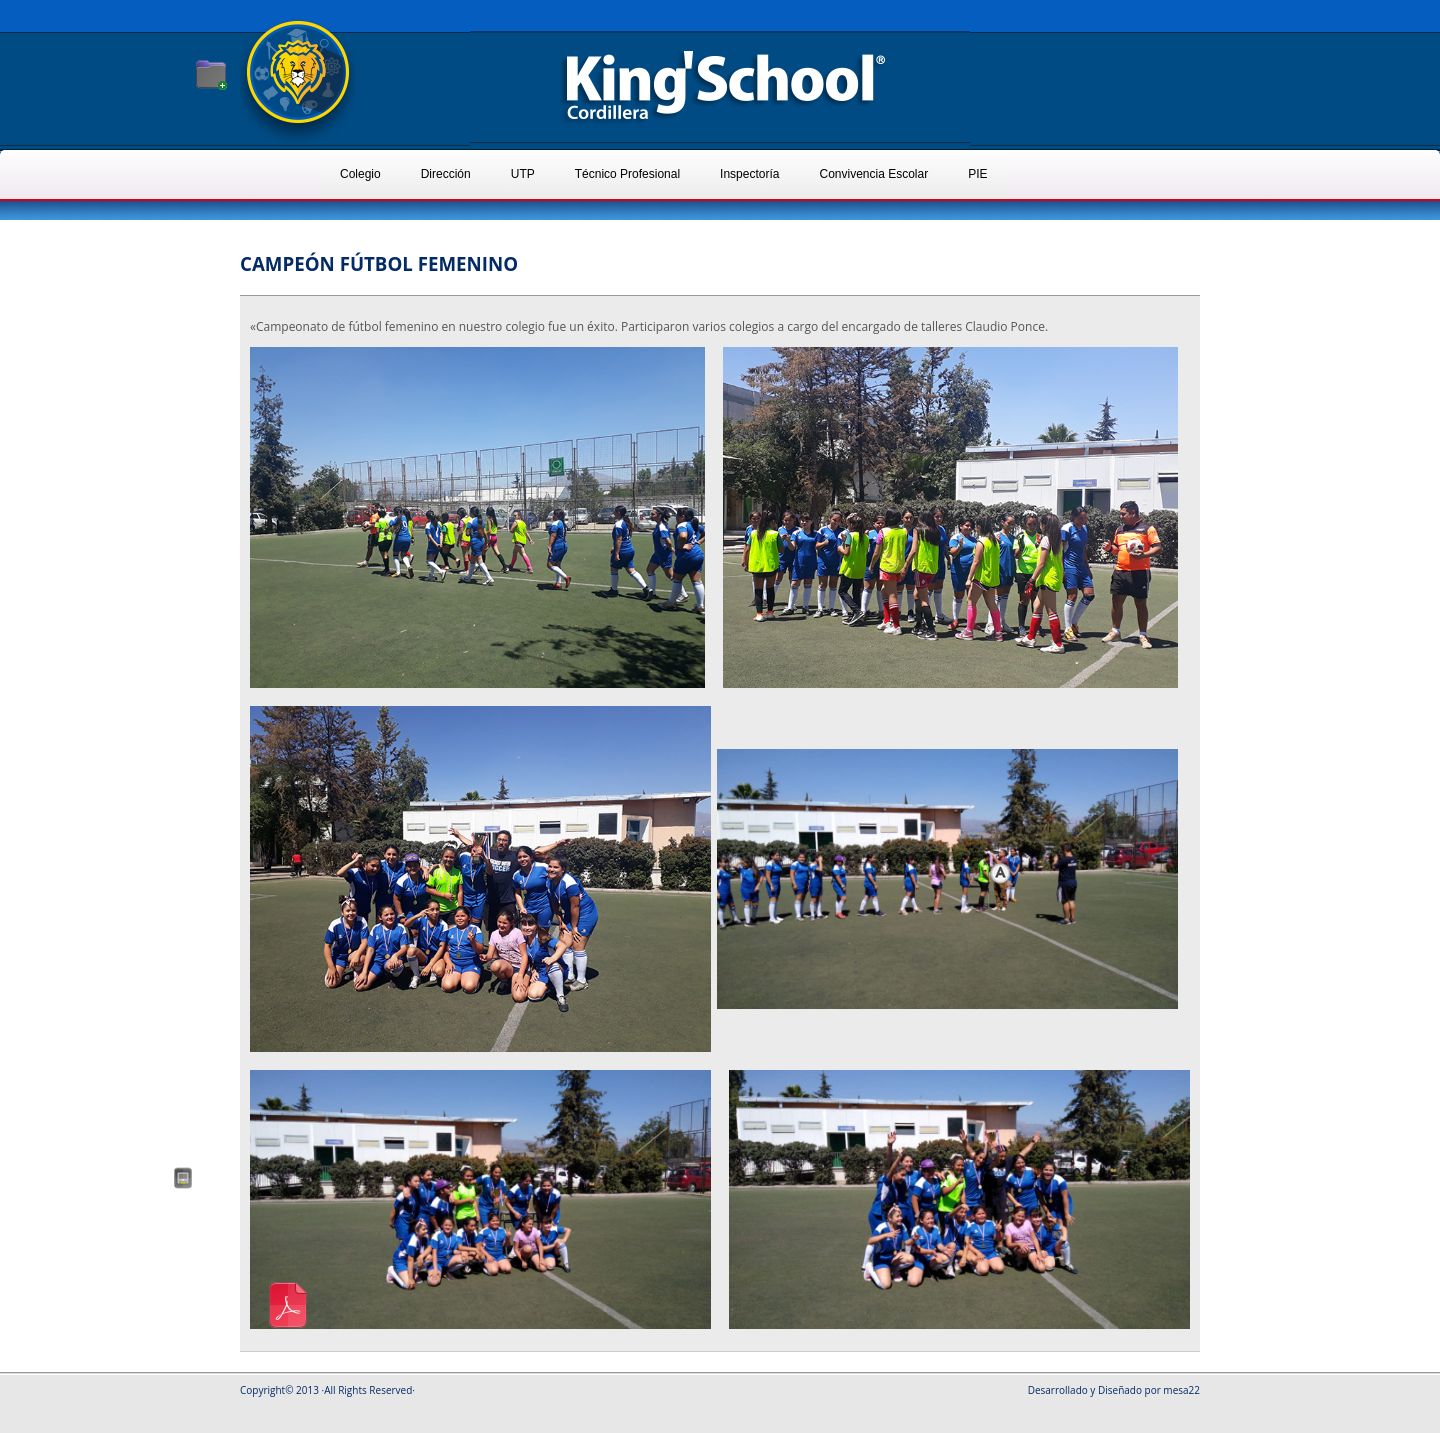  I want to click on indicates a ROM file type, so click(183, 1178).